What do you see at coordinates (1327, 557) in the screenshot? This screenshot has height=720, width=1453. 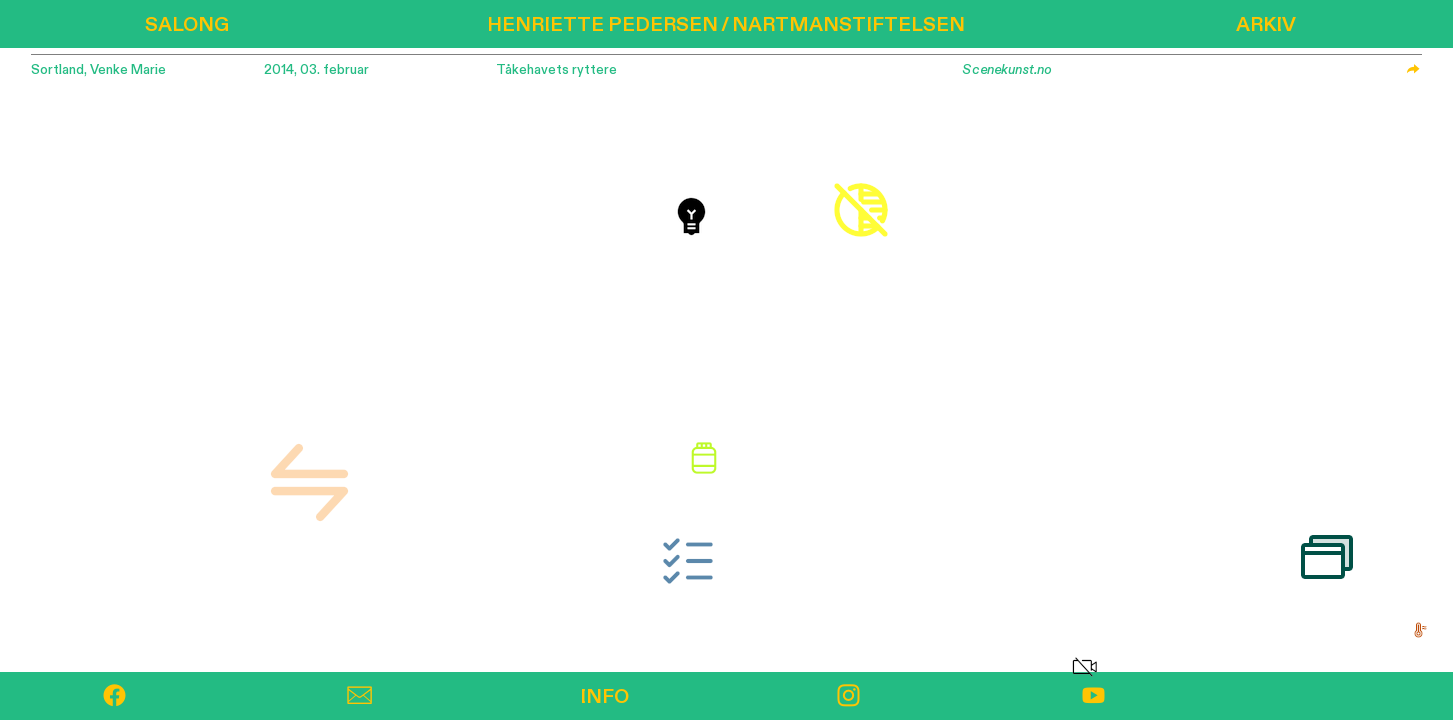 I see `open browser tabs or windows` at bounding box center [1327, 557].